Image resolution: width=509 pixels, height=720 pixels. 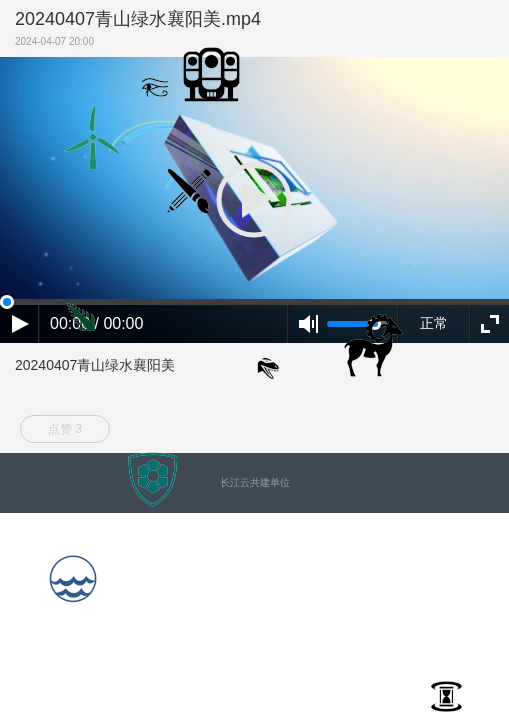 What do you see at coordinates (93, 137) in the screenshot?
I see `wind turbine or wind energy indicator` at bounding box center [93, 137].